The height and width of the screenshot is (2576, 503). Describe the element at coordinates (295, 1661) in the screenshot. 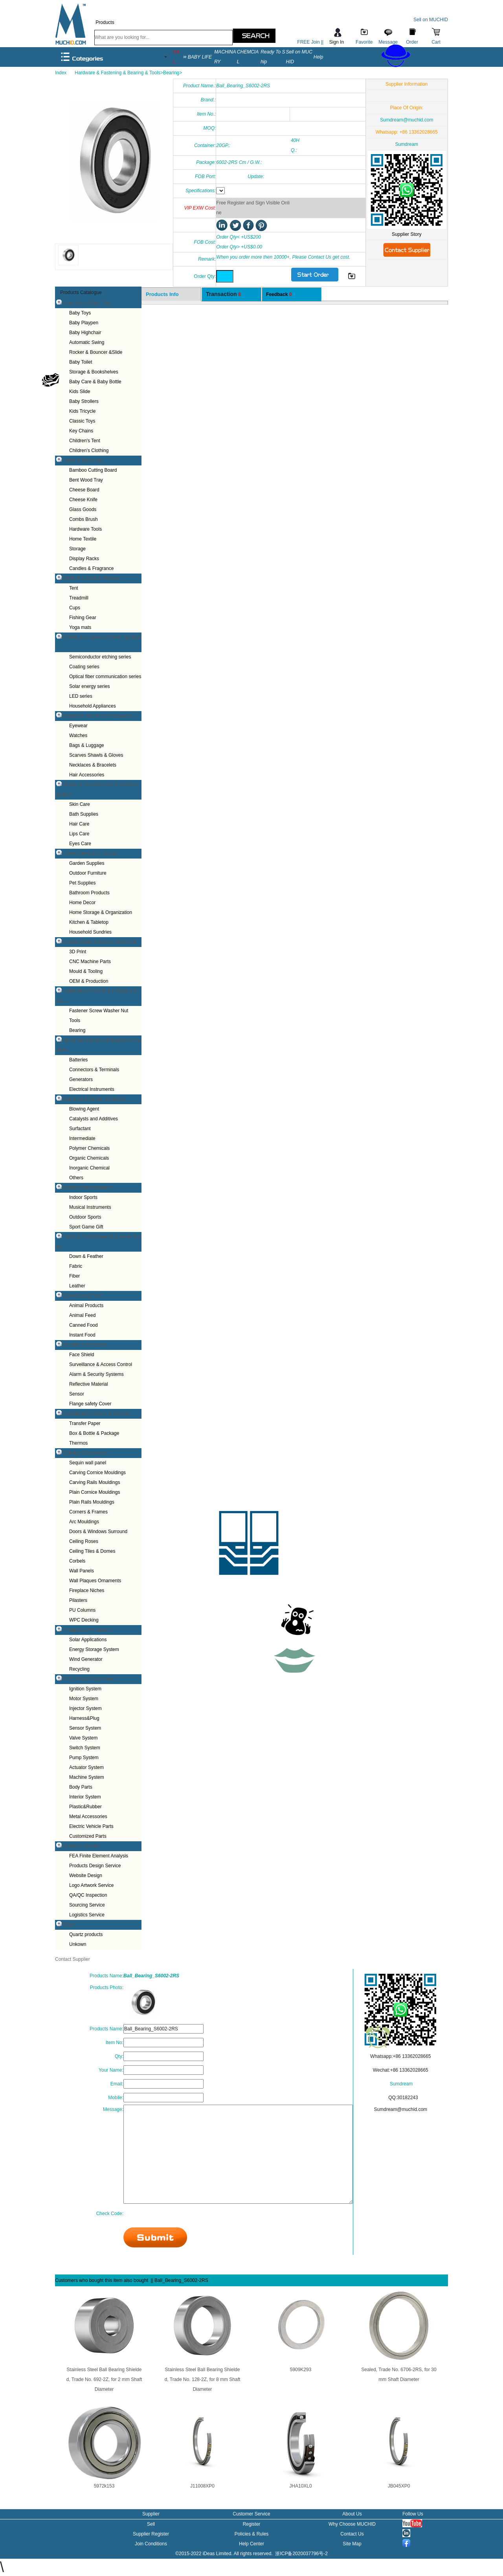

I see `access voice or speech features` at that location.